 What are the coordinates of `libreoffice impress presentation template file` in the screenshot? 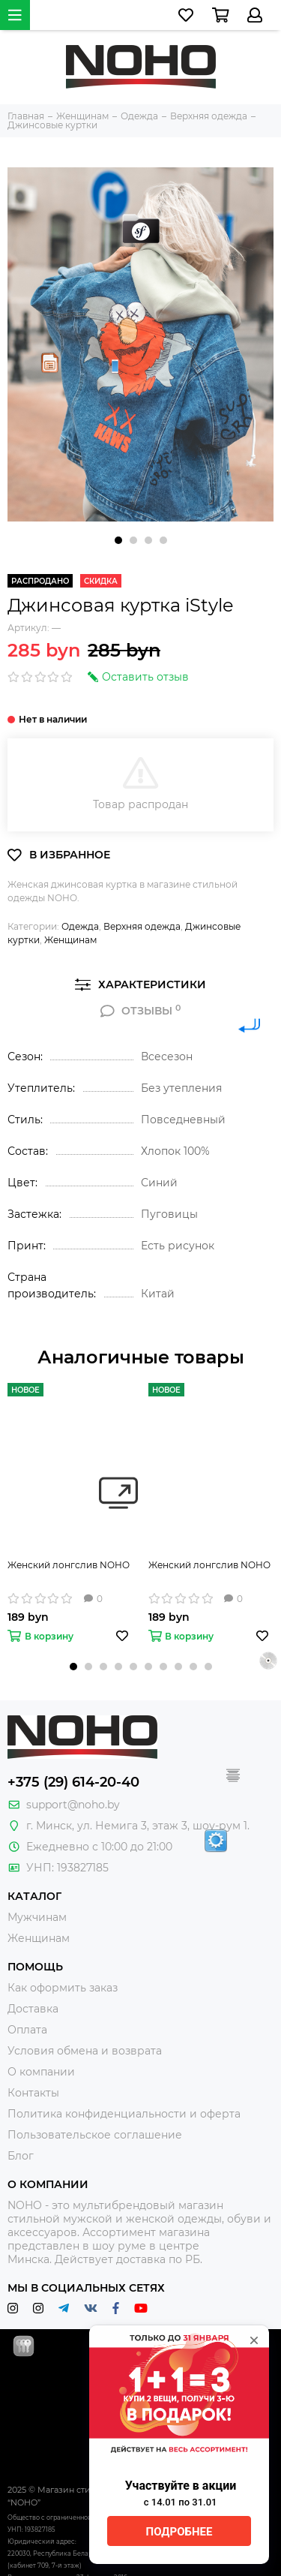 It's located at (49, 362).